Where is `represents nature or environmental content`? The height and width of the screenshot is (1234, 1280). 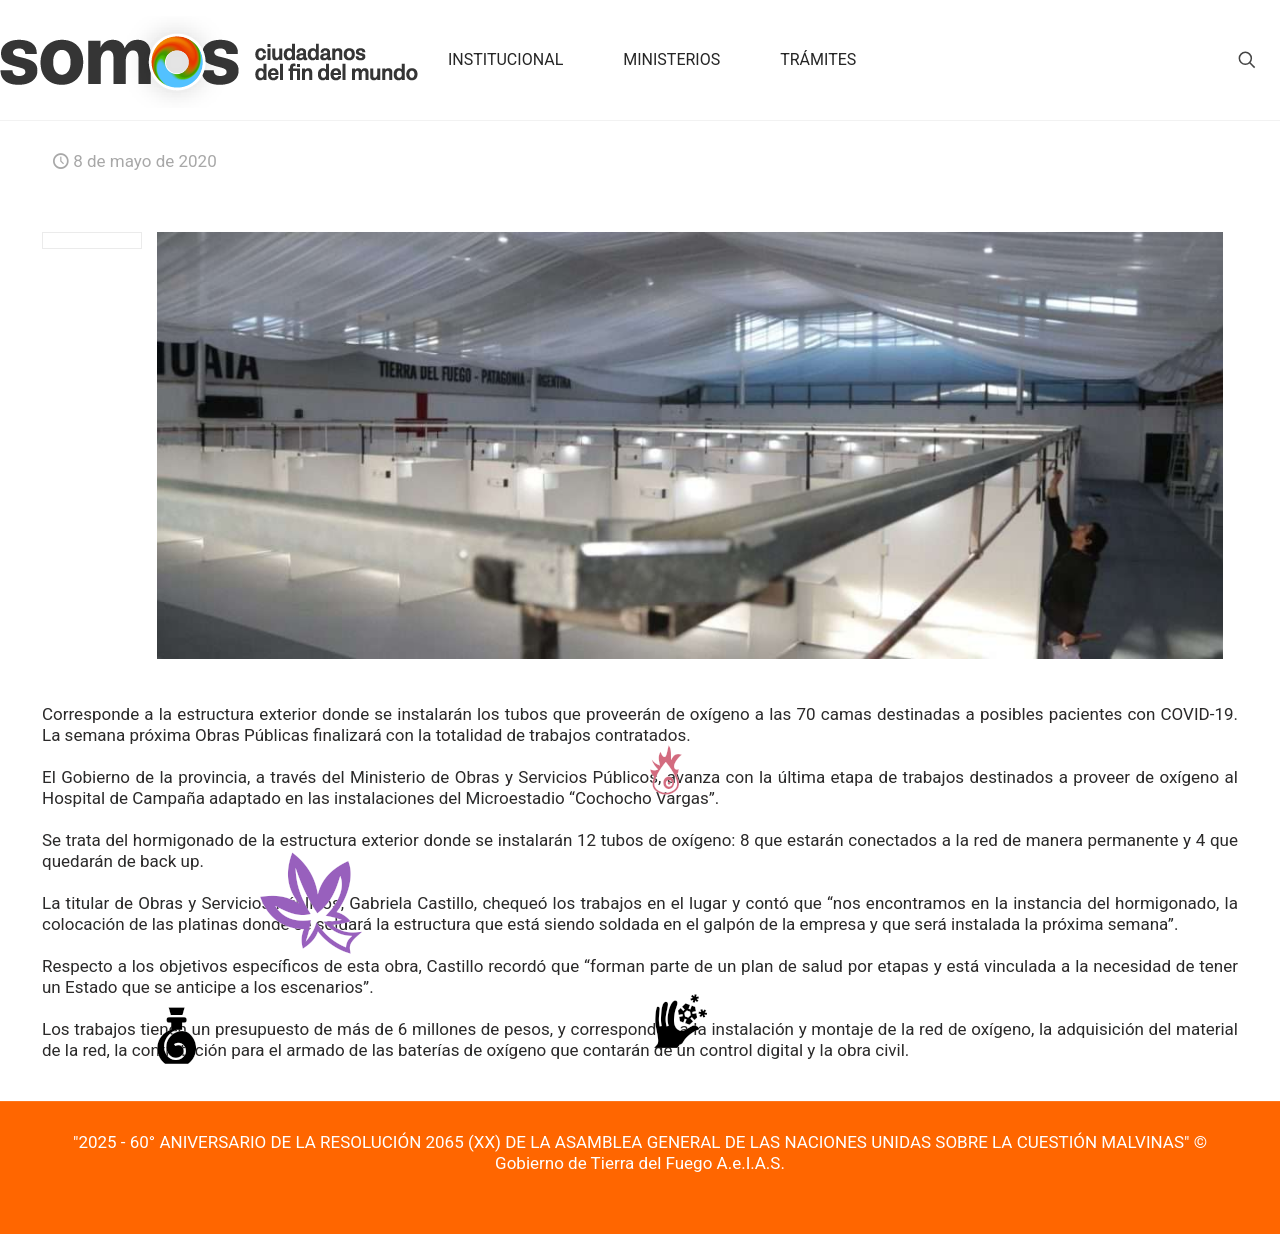
represents nature or environmental content is located at coordinates (310, 903).